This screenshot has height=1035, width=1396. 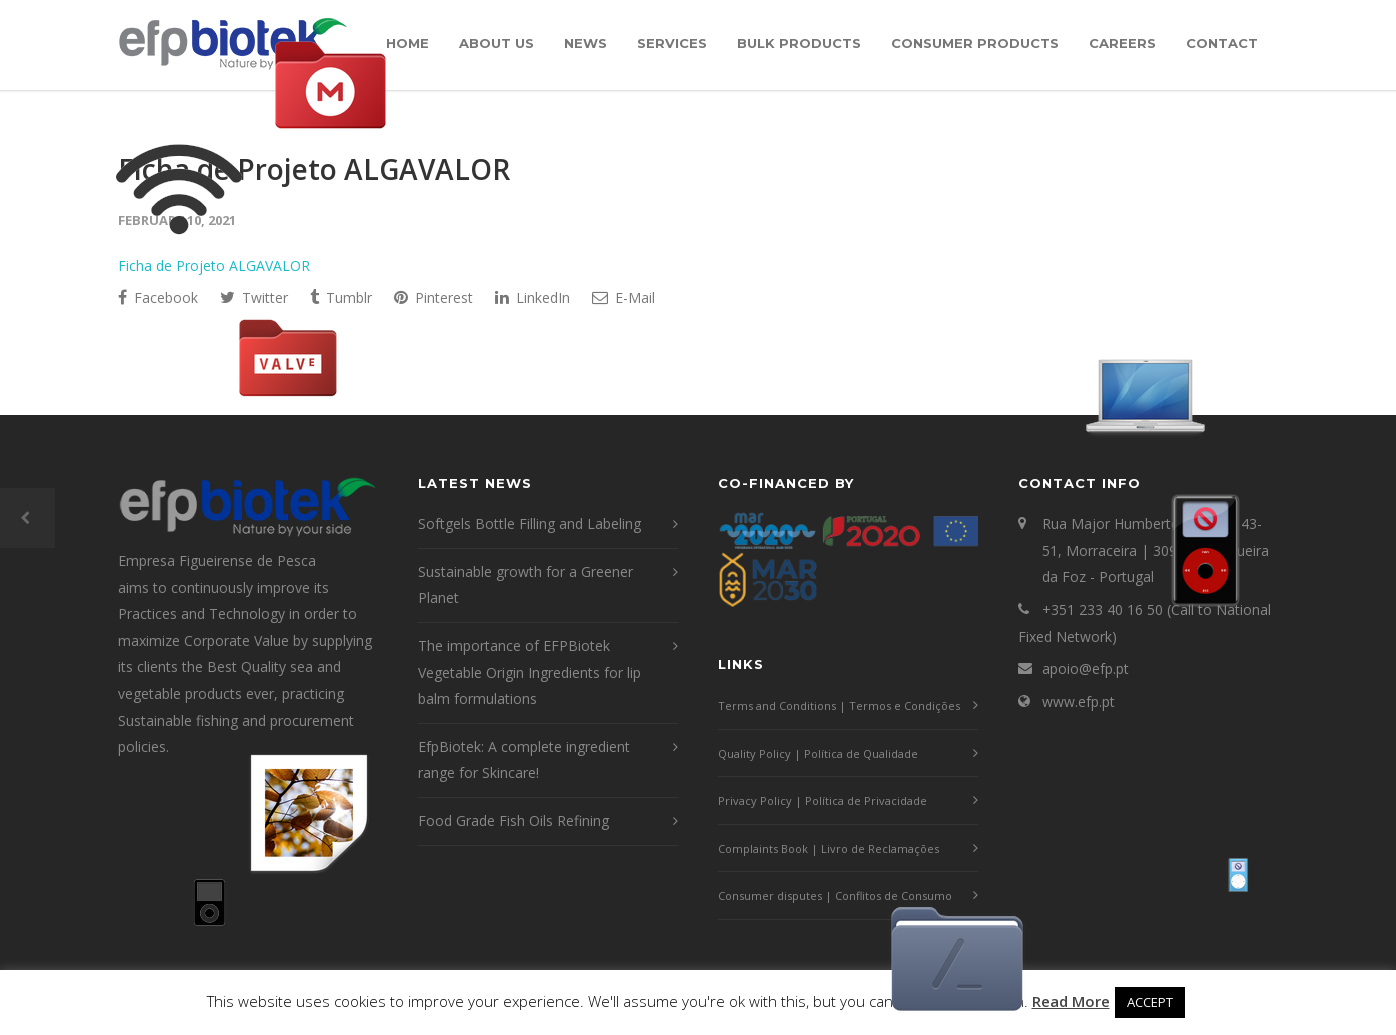 What do you see at coordinates (1238, 875) in the screenshot?
I see `indicates iPod device is unavailable or disconnected` at bounding box center [1238, 875].